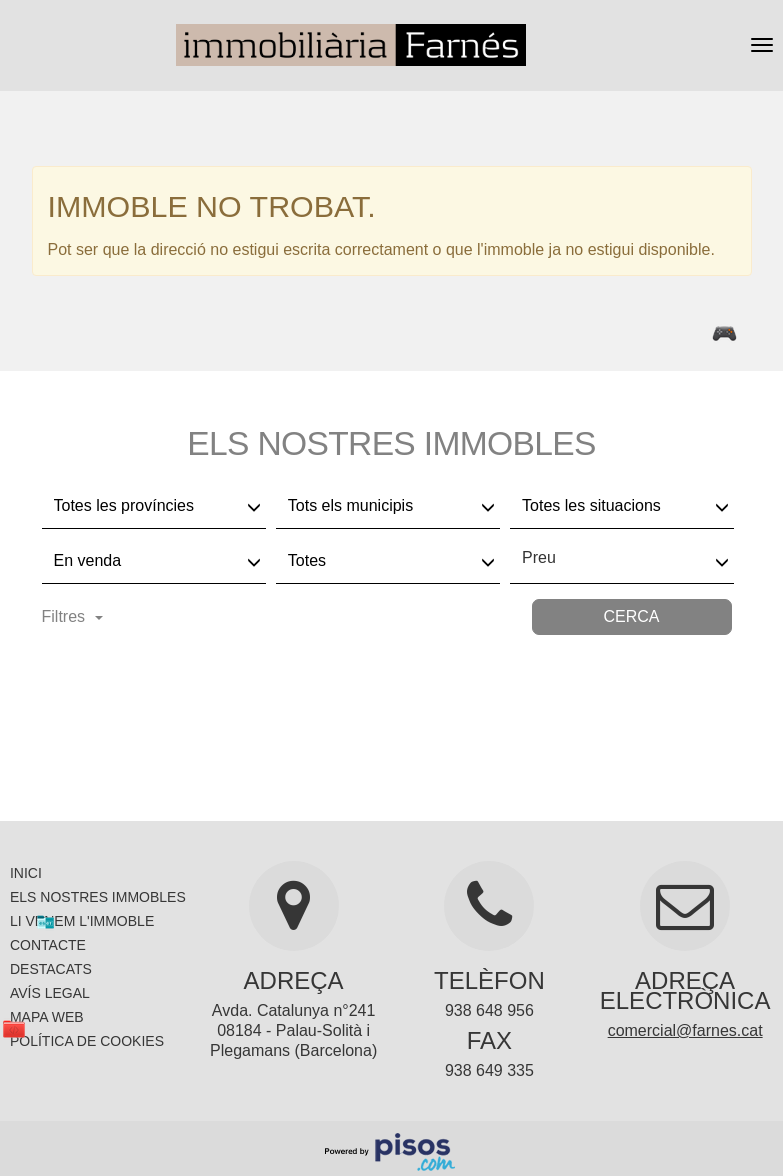  What do you see at coordinates (45, 922) in the screenshot?
I see `open eset antivirus files folder` at bounding box center [45, 922].